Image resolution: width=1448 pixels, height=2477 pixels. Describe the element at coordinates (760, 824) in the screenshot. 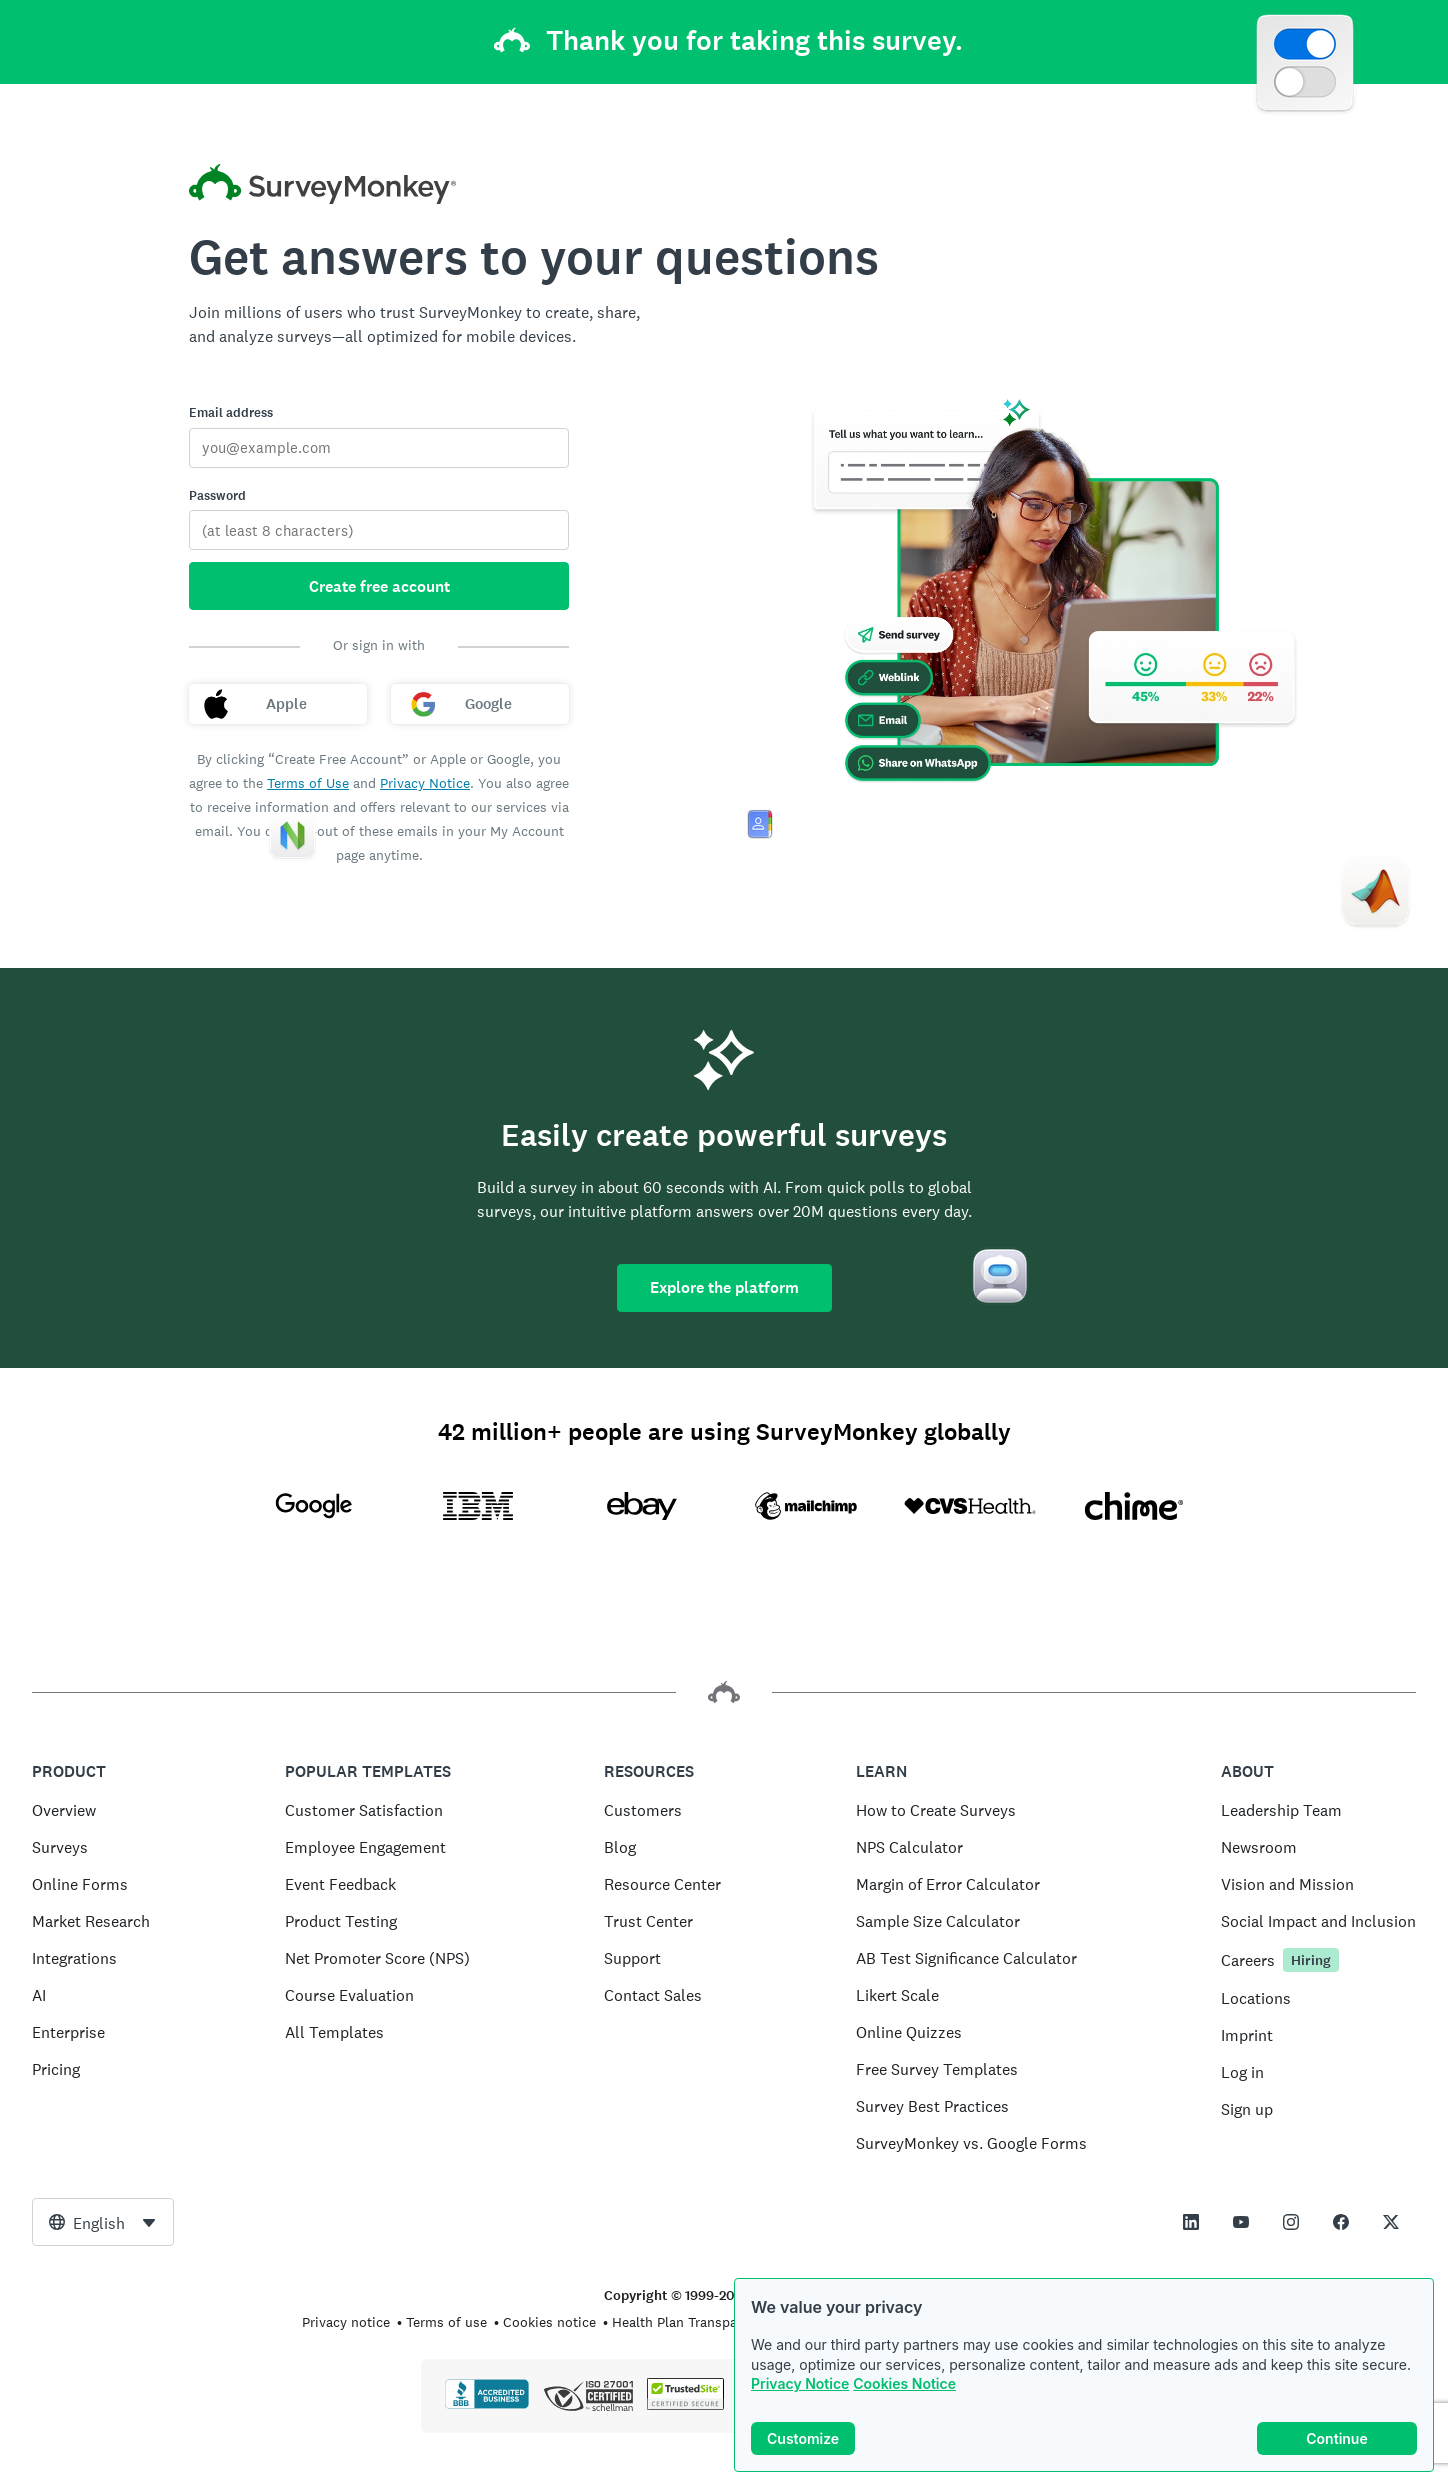

I see `open the contacts app` at that location.